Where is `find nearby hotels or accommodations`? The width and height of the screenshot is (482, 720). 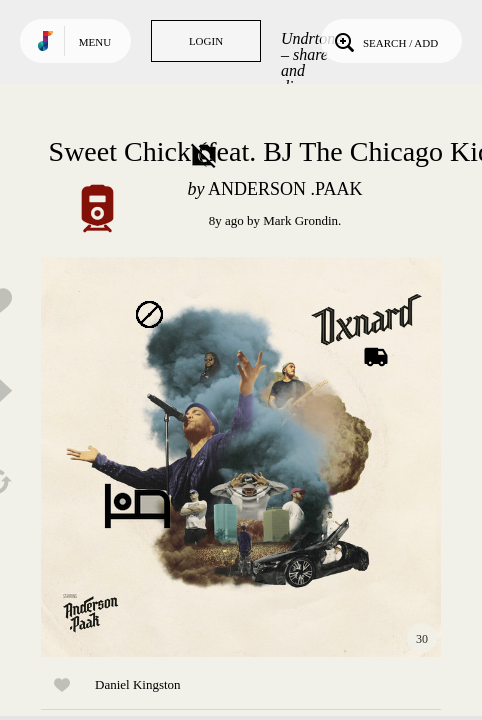
find nearby hotels or accommodations is located at coordinates (137, 504).